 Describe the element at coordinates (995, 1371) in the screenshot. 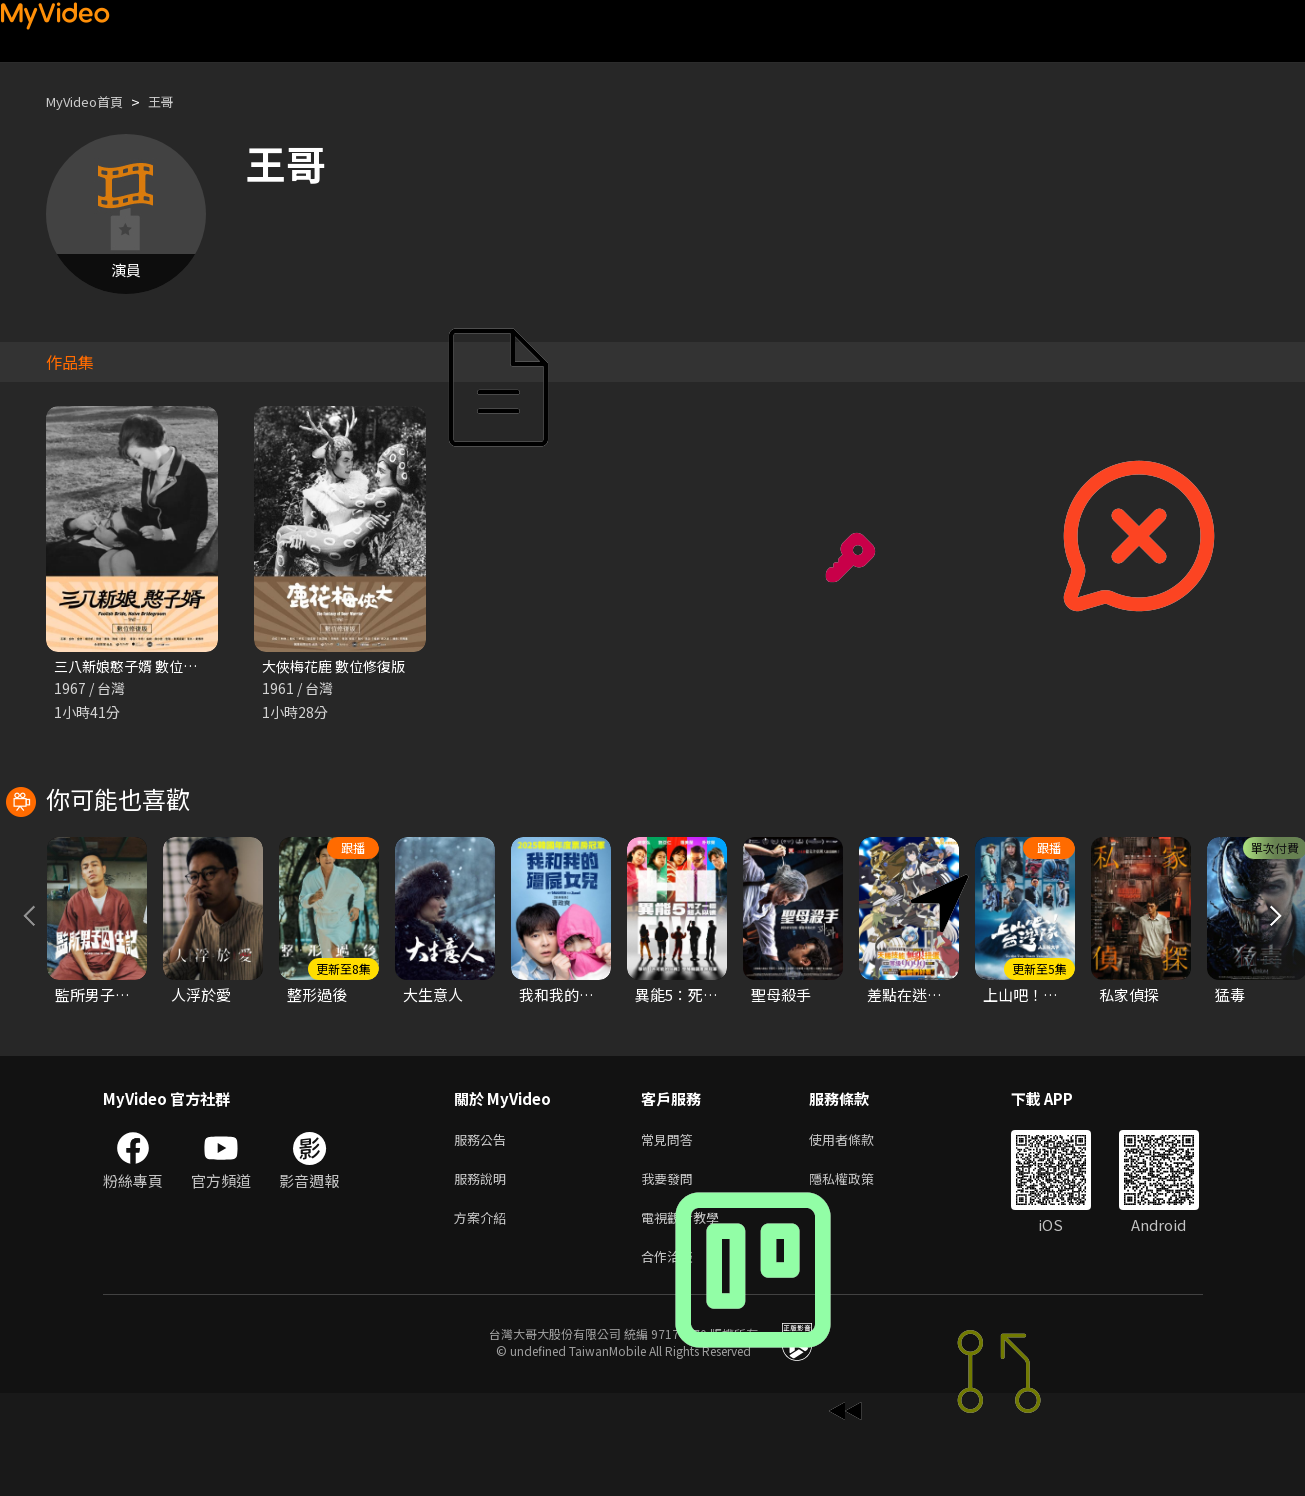

I see `create a new pull request` at that location.